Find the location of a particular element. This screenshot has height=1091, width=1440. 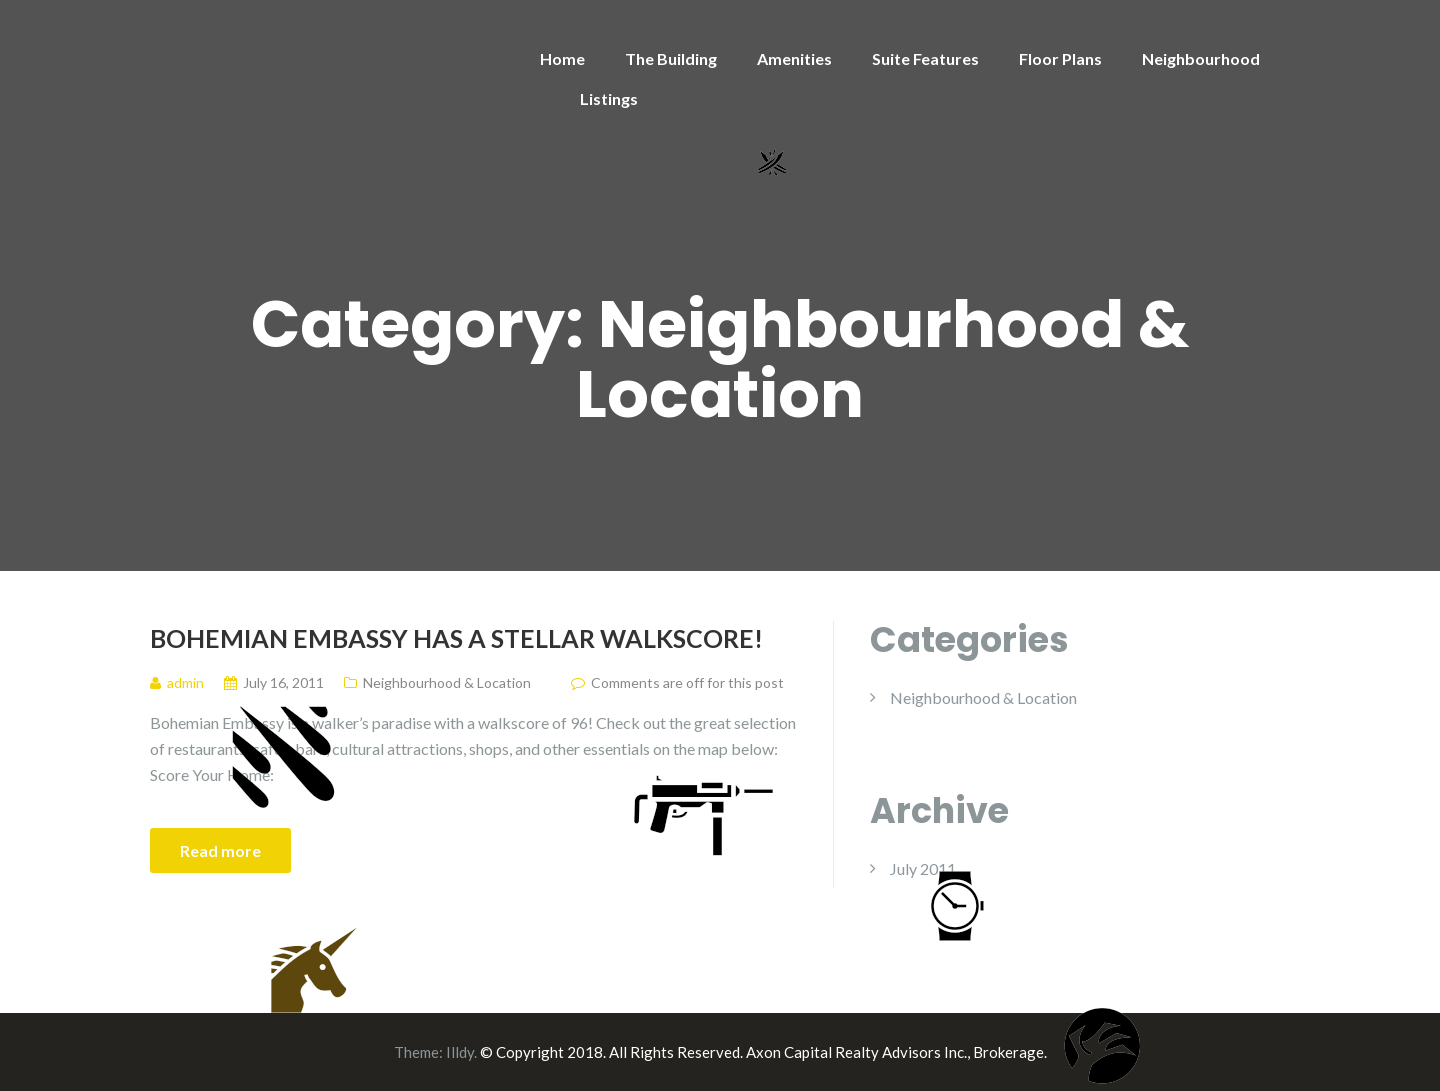

initiate combat or battle mode is located at coordinates (772, 163).